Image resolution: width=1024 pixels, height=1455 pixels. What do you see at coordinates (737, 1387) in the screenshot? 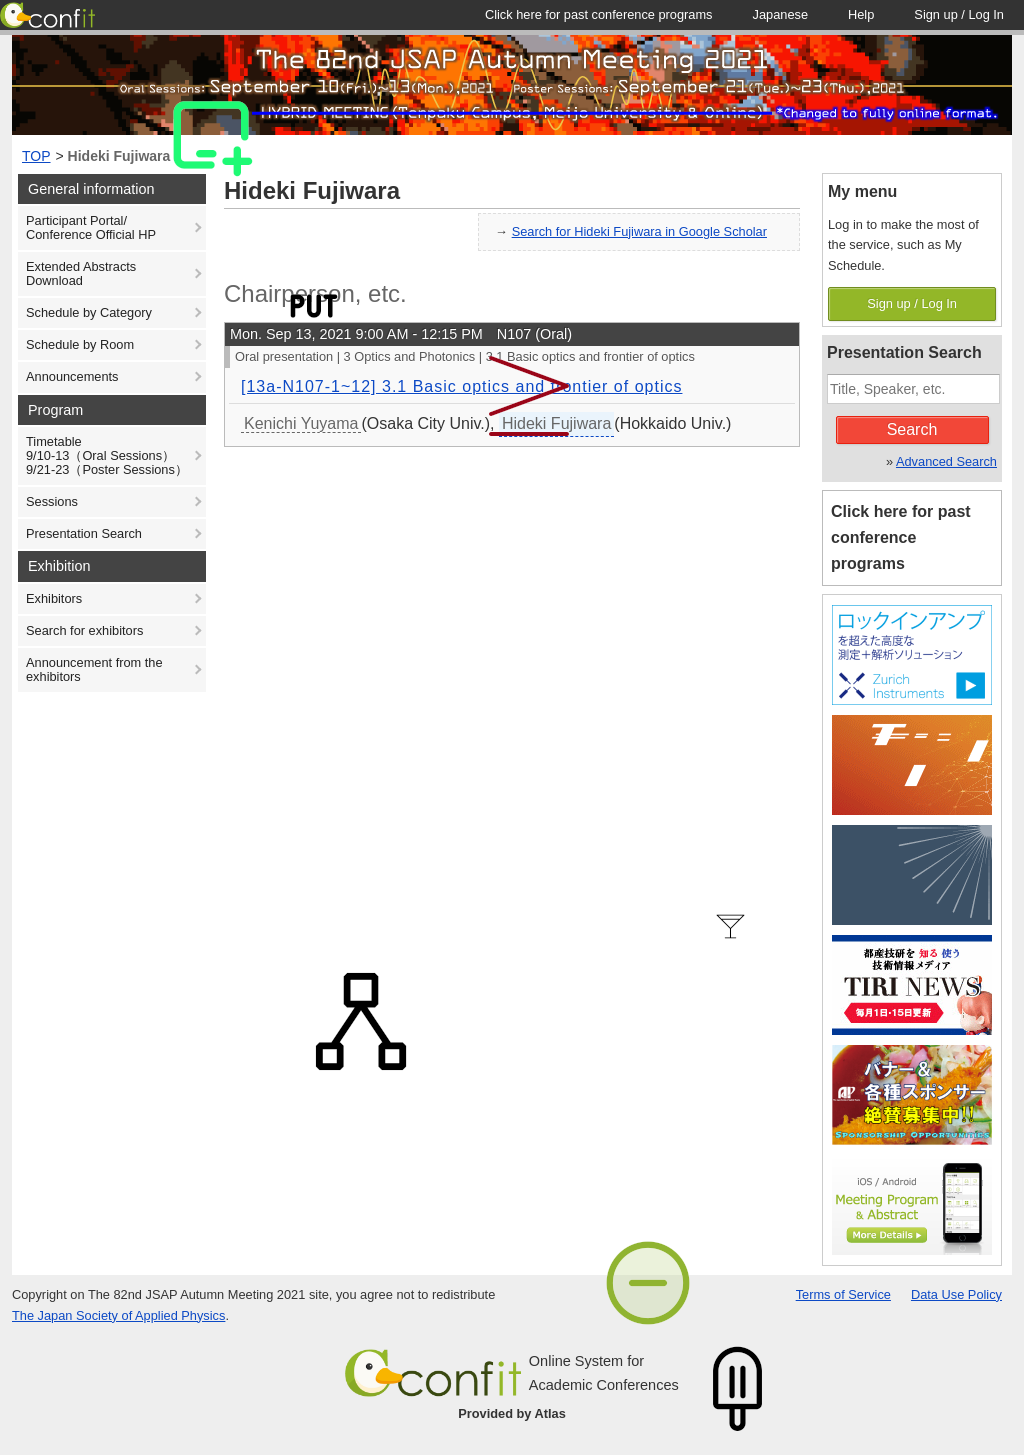
I see `browse frozen treats or dessert options` at bounding box center [737, 1387].